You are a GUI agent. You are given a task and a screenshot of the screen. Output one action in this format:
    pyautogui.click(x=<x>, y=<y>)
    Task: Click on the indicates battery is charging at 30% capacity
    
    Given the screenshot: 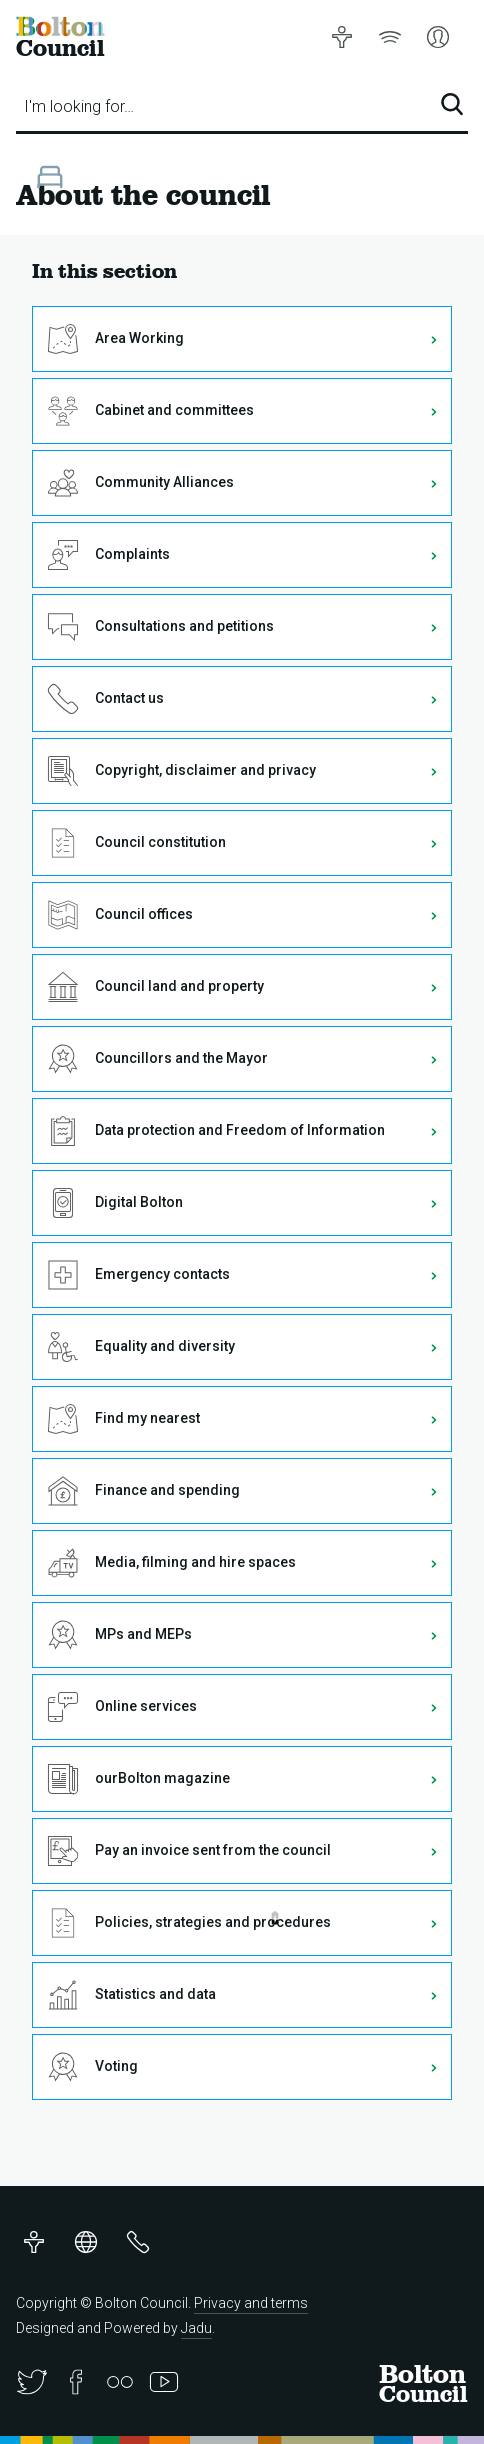 What is the action you would take?
    pyautogui.click(x=275, y=1918)
    